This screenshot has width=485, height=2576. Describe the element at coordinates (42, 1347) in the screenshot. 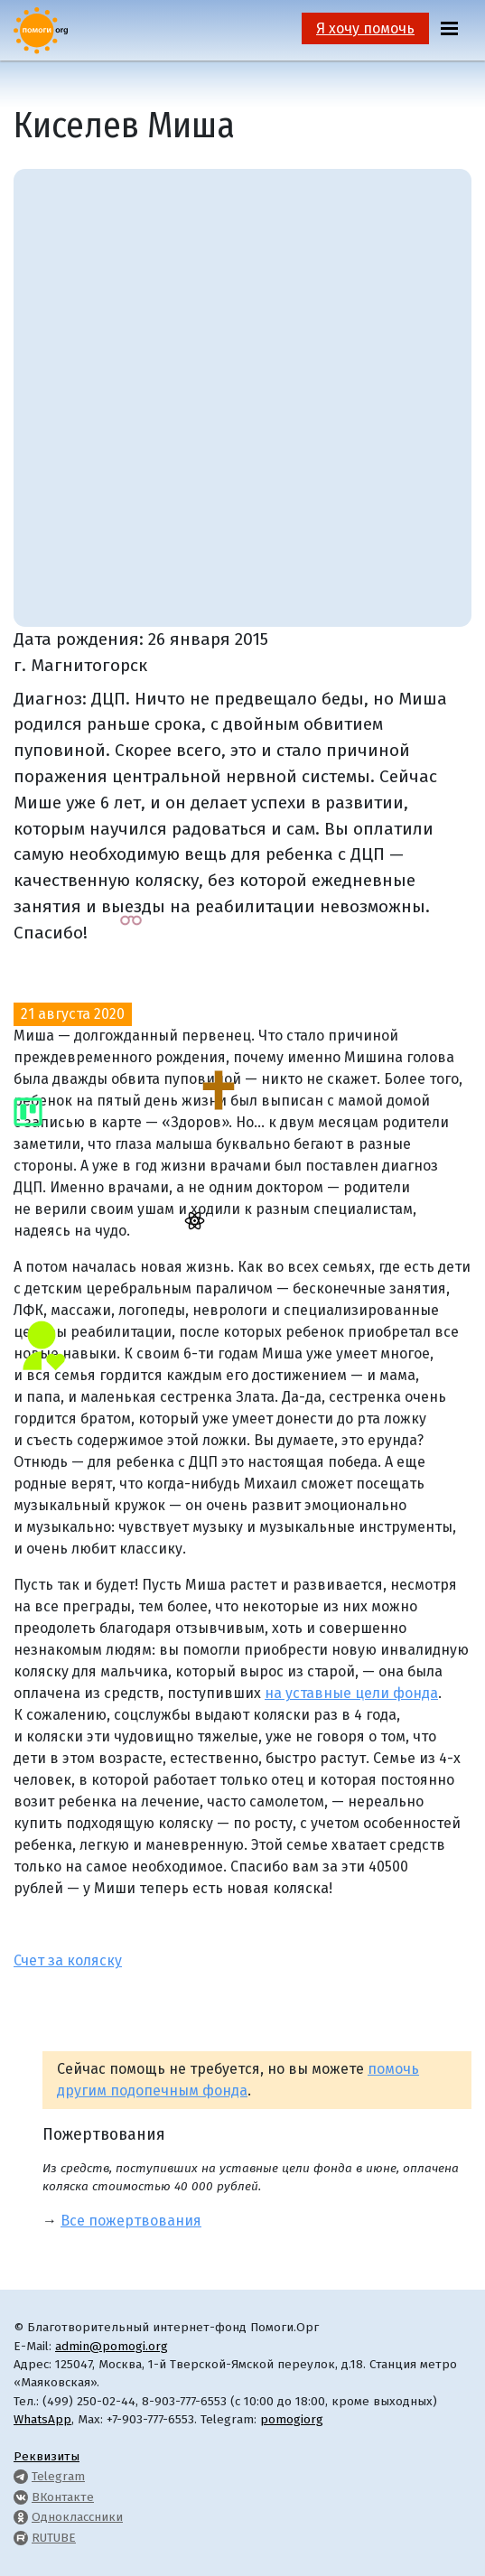

I see `view favorite or loved contacts` at that location.